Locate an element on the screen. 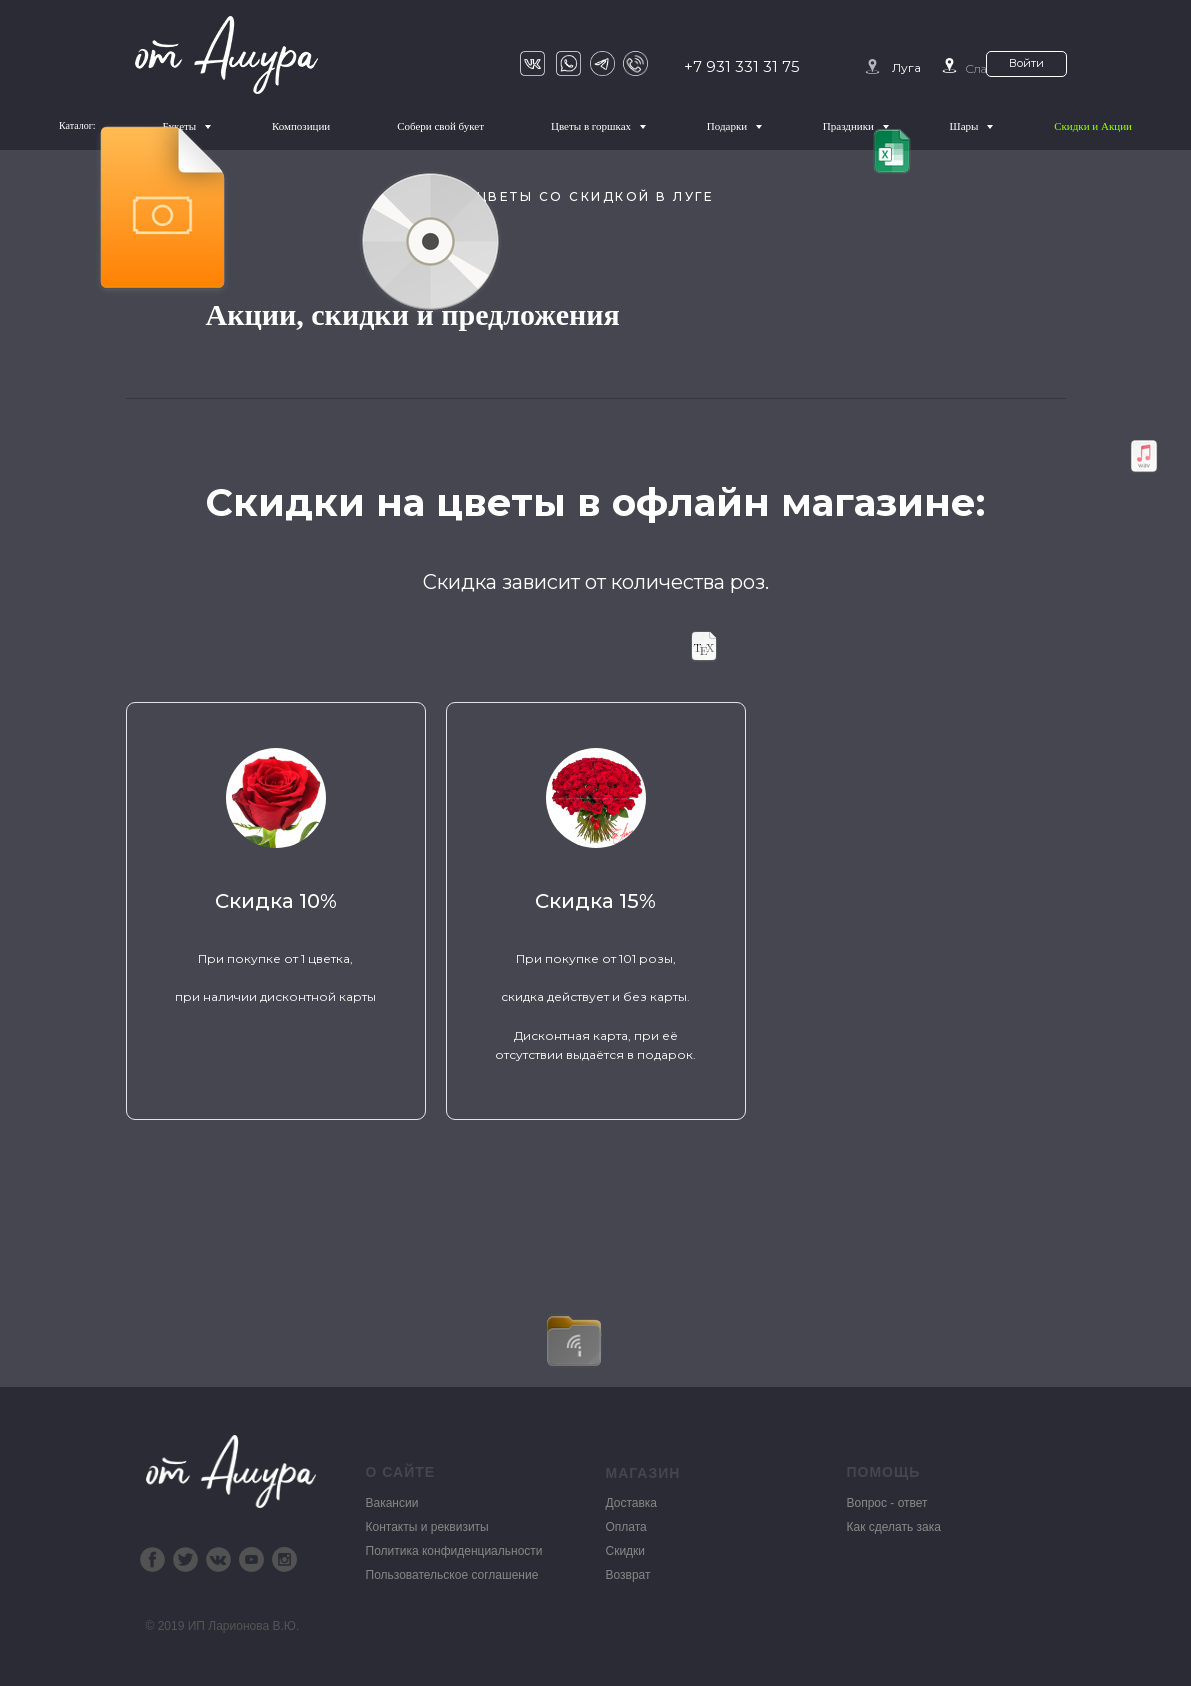 Image resolution: width=1191 pixels, height=1686 pixels. a LaTeX or TeX document file is located at coordinates (704, 646).